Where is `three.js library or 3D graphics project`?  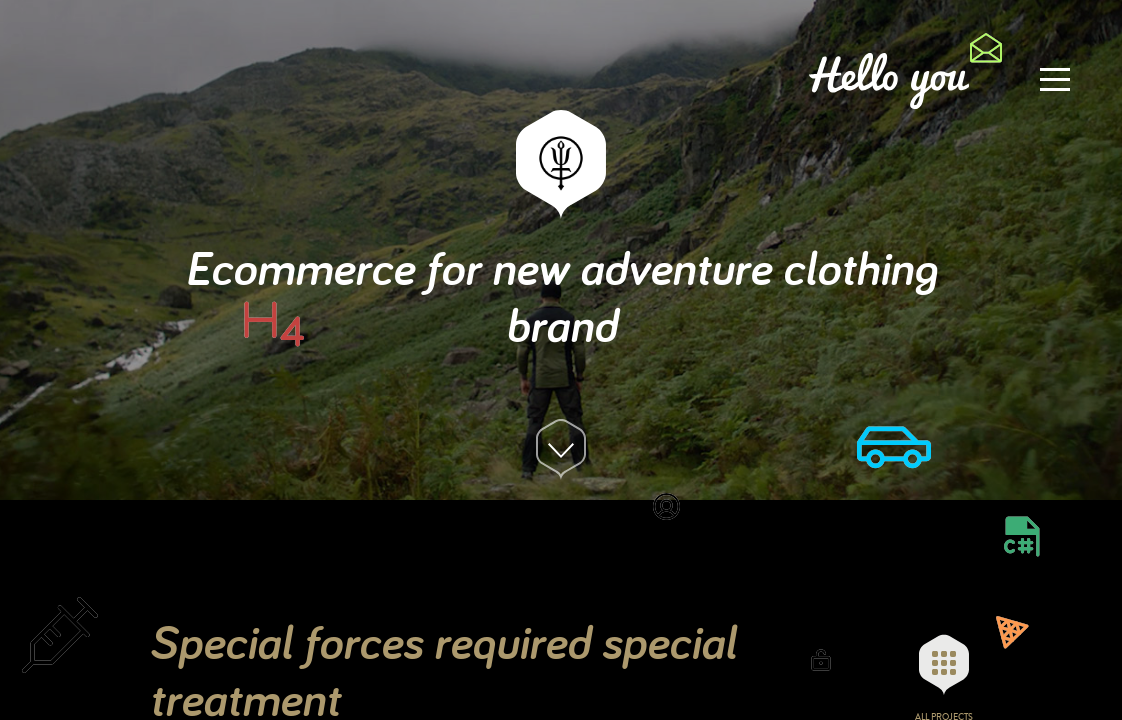 three.js library or 3D graphics project is located at coordinates (1011, 631).